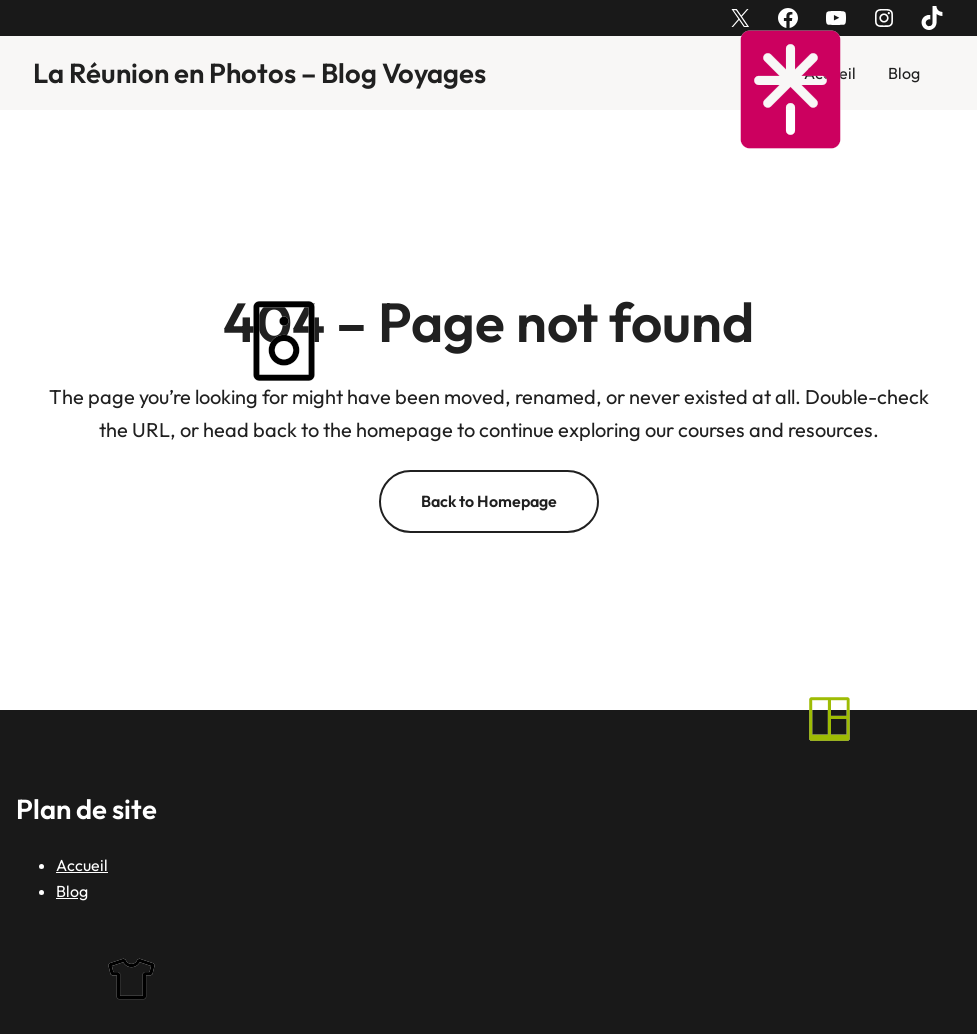 Image resolution: width=977 pixels, height=1034 pixels. What do you see at coordinates (131, 978) in the screenshot?
I see `select team or player jersey` at bounding box center [131, 978].